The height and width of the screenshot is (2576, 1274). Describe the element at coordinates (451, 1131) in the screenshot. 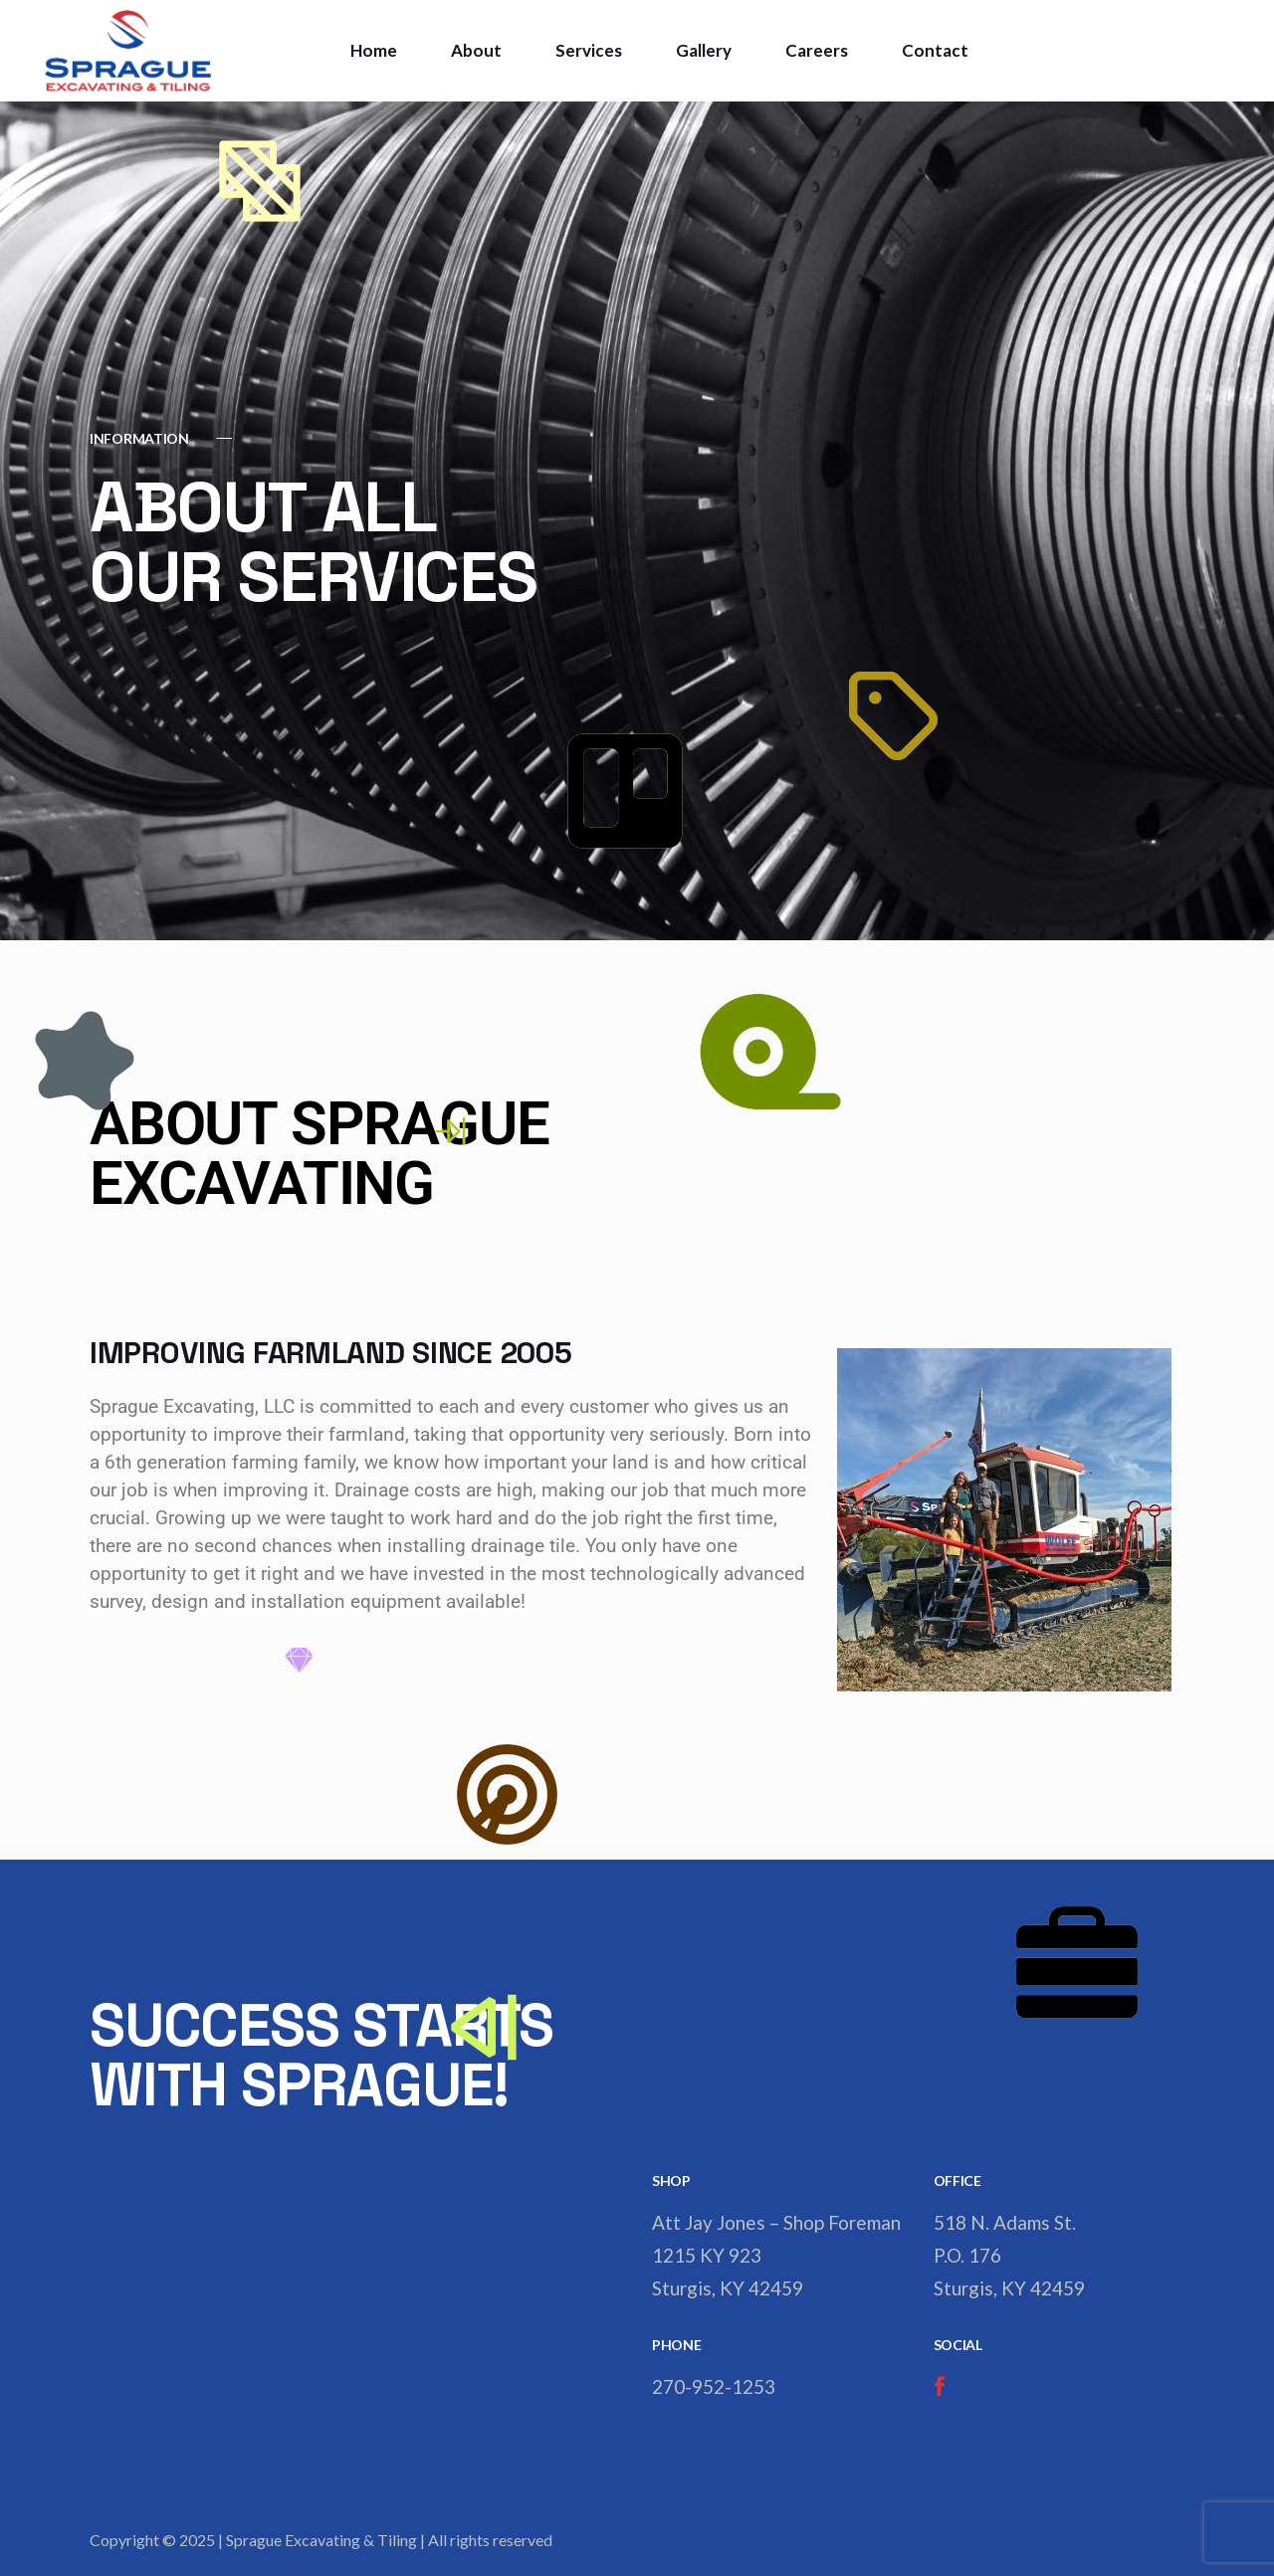

I see `skip to end of content` at that location.